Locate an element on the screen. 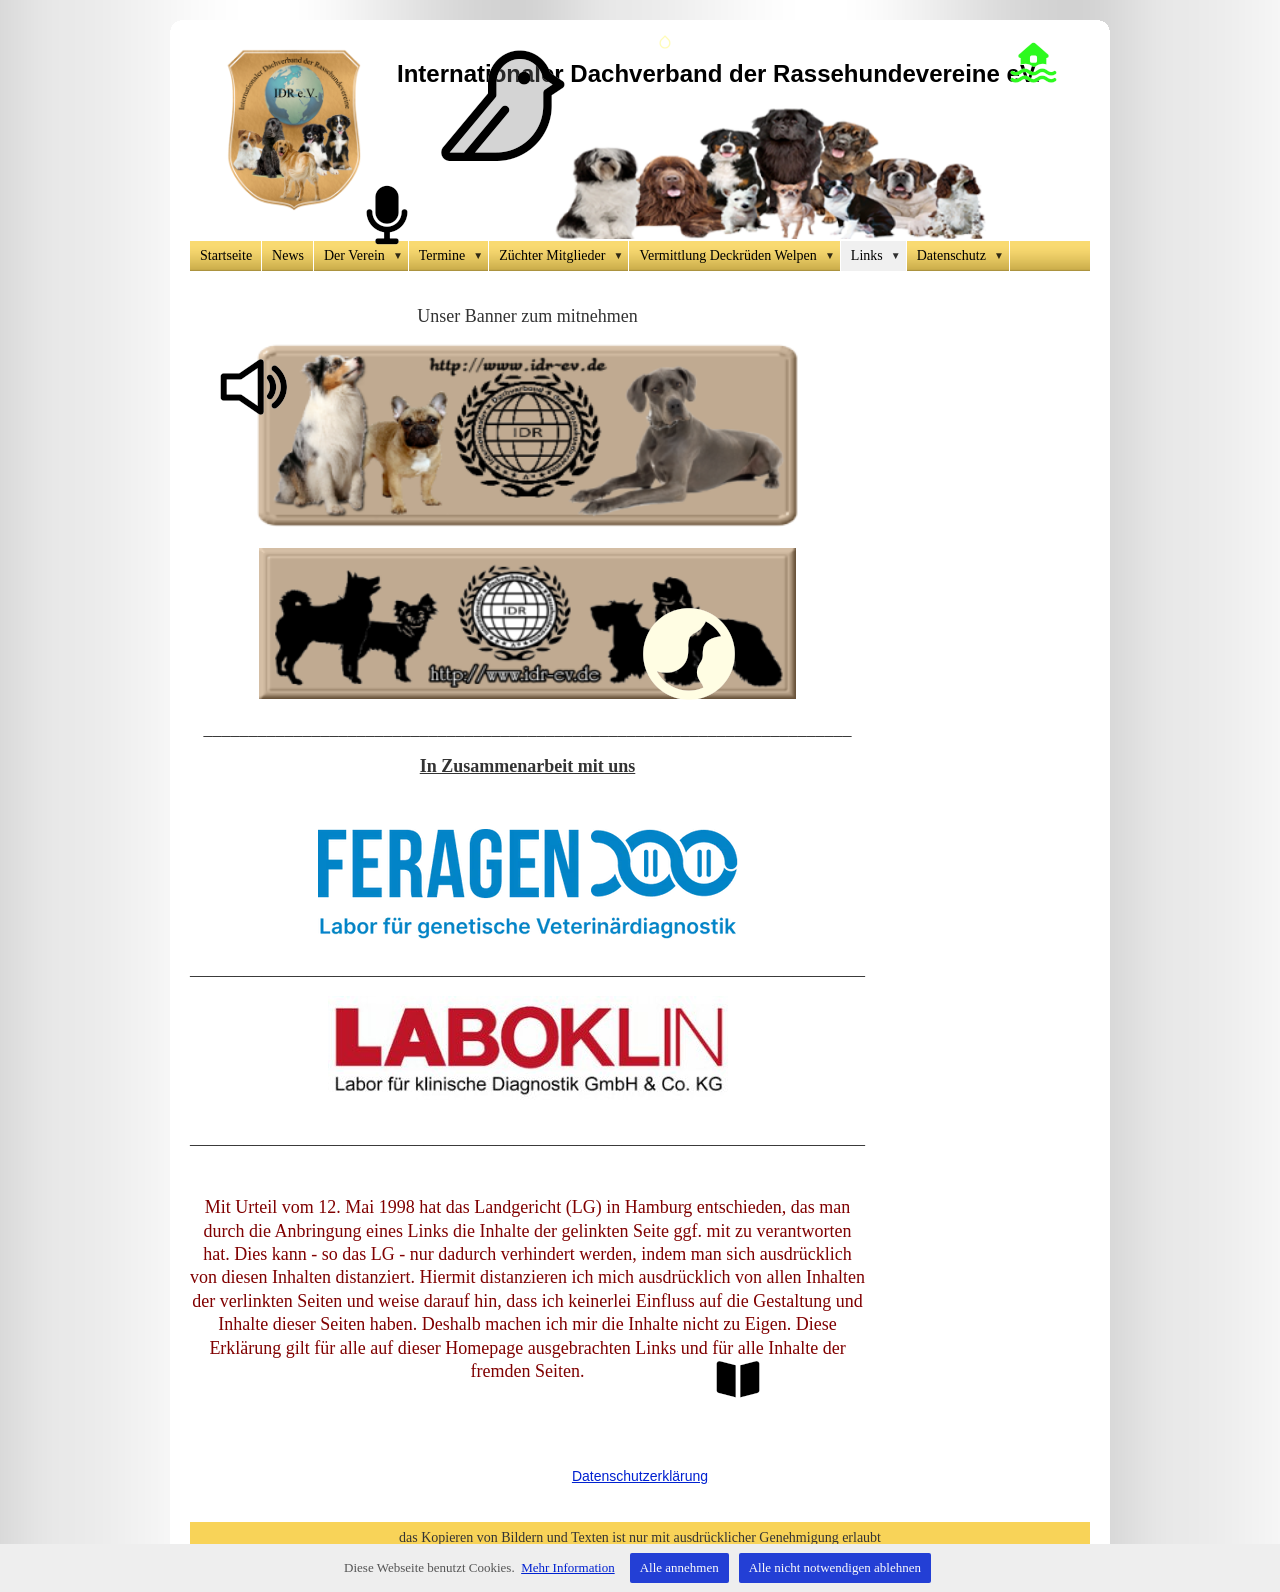 The height and width of the screenshot is (1592, 1280). adjust water or hydration settings is located at coordinates (665, 42).